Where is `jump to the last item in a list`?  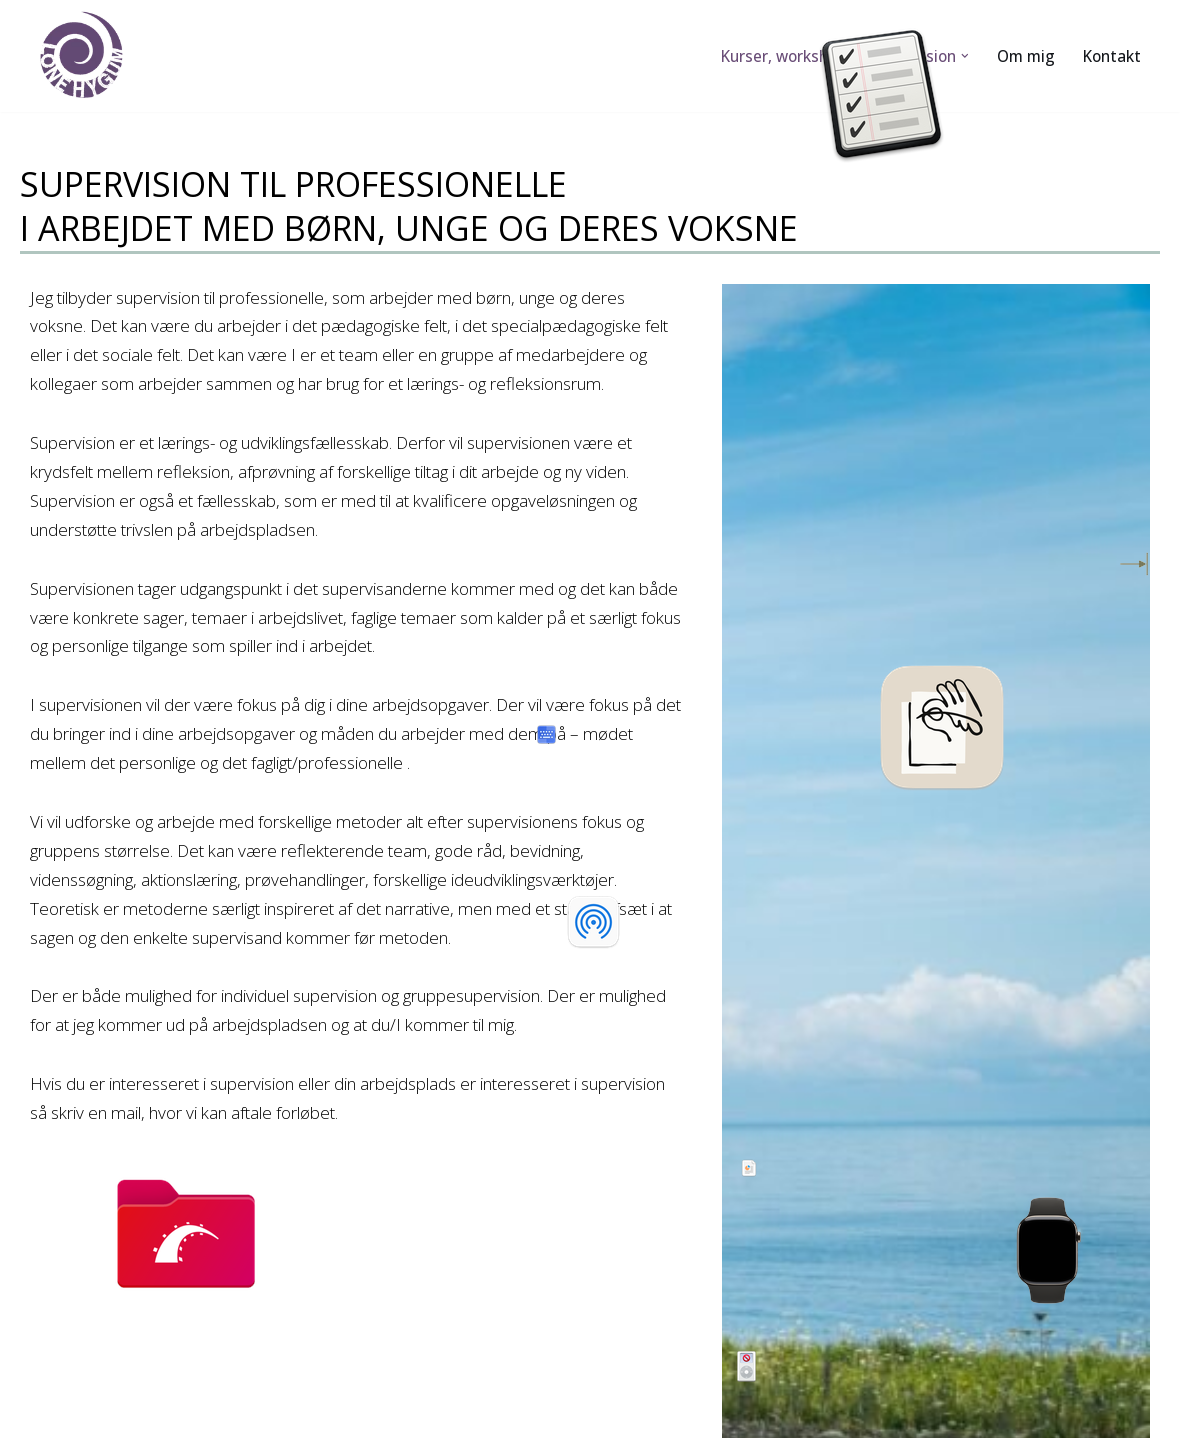 jump to the last item in a list is located at coordinates (1134, 564).